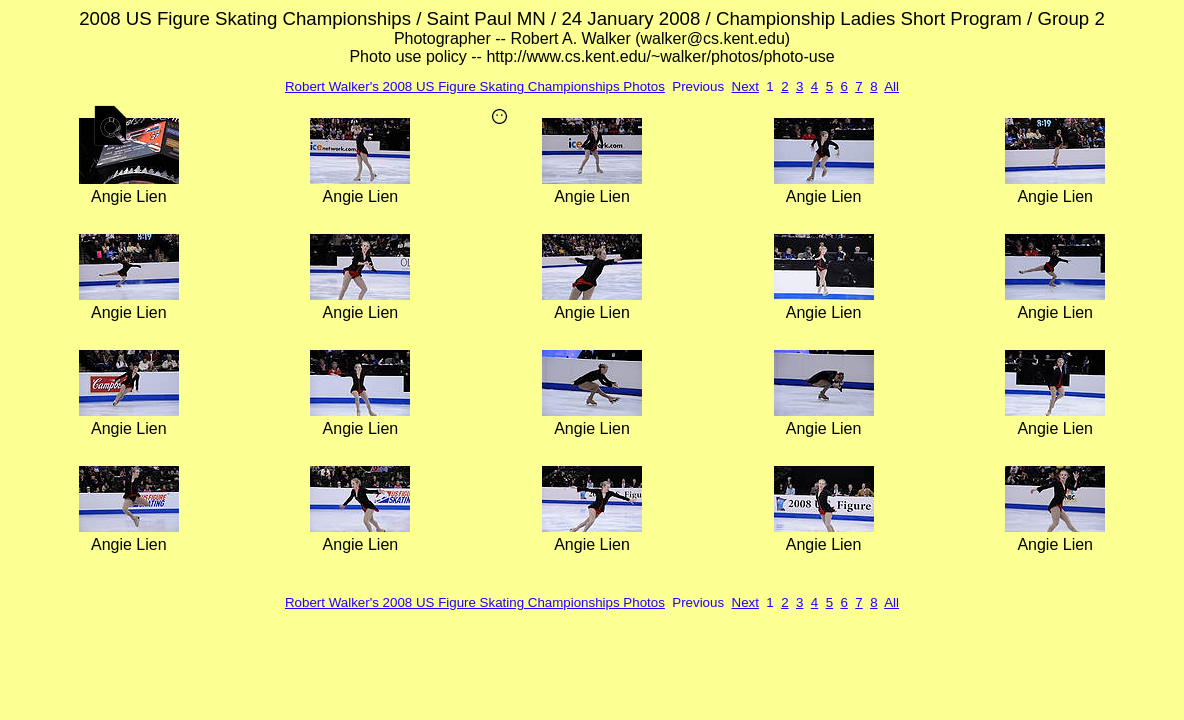 Image resolution: width=1184 pixels, height=720 pixels. Describe the element at coordinates (110, 125) in the screenshot. I see `search within the current document` at that location.